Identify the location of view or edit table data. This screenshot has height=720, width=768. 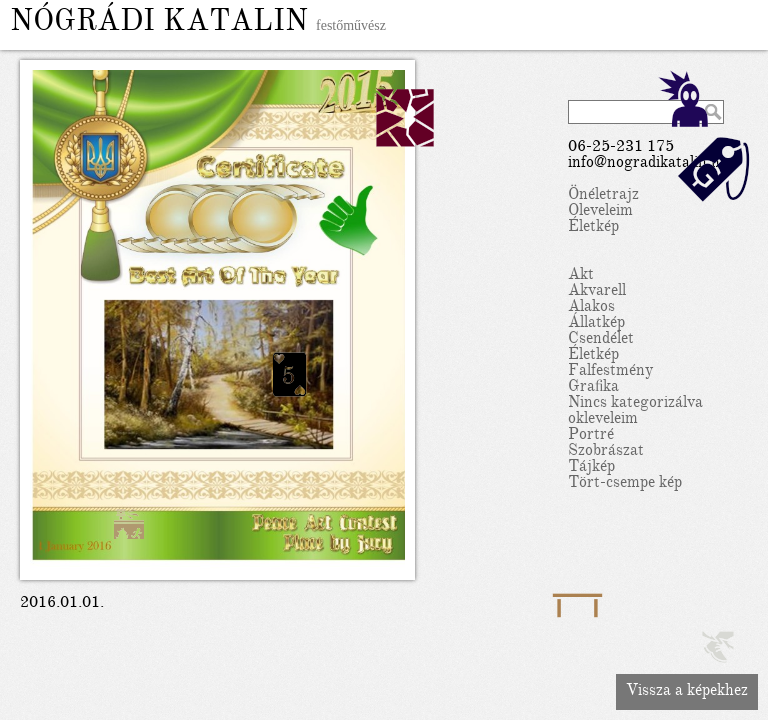
(577, 592).